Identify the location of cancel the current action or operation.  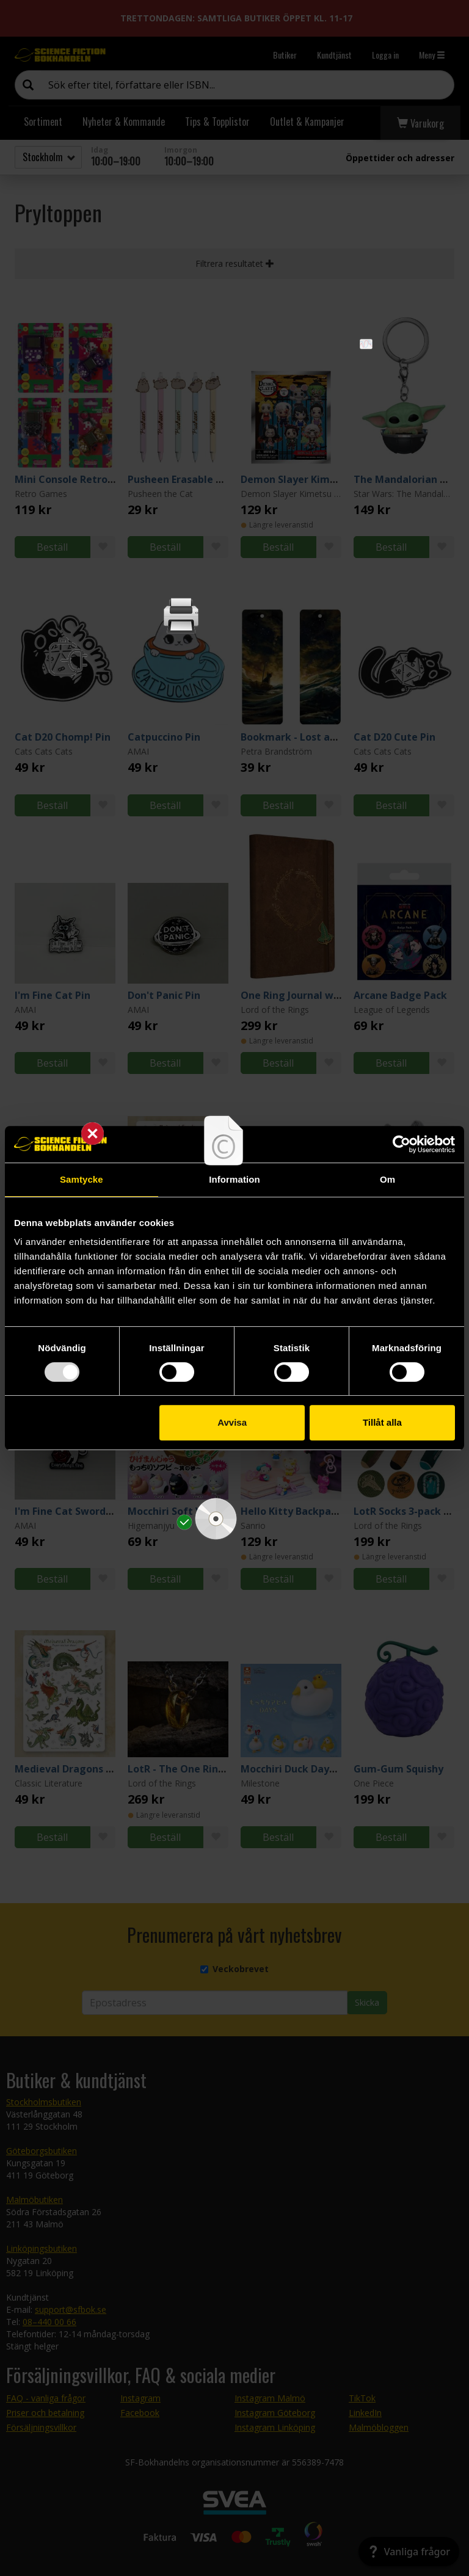
(92, 1133).